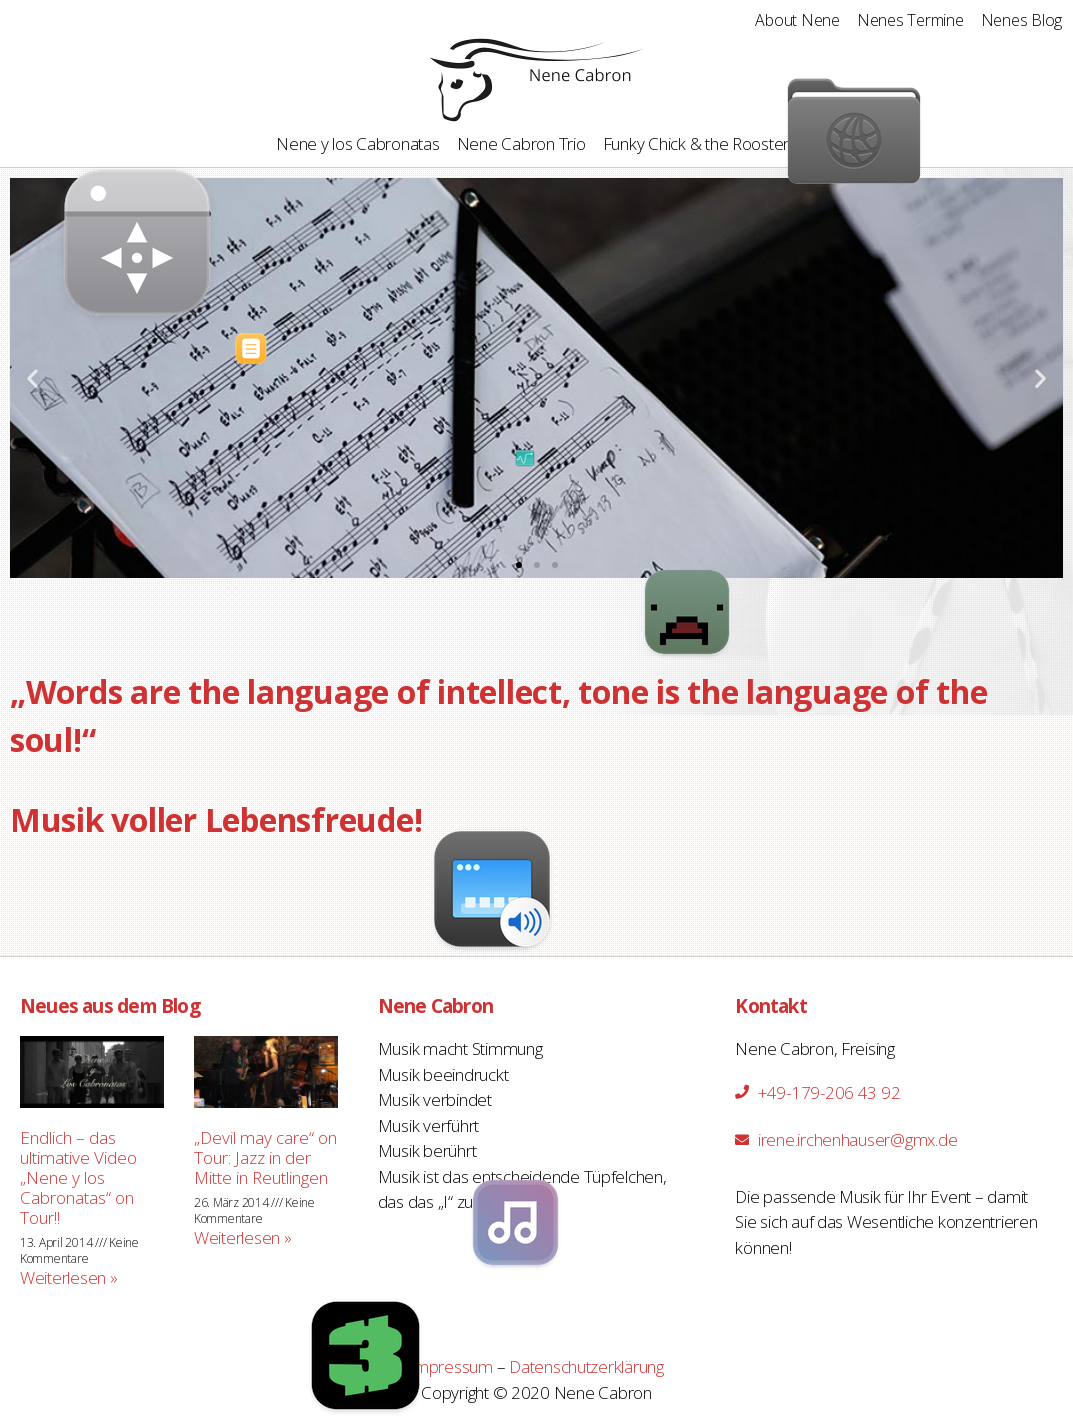 The height and width of the screenshot is (1422, 1073). I want to click on open mpd music player daemon app, so click(492, 889).